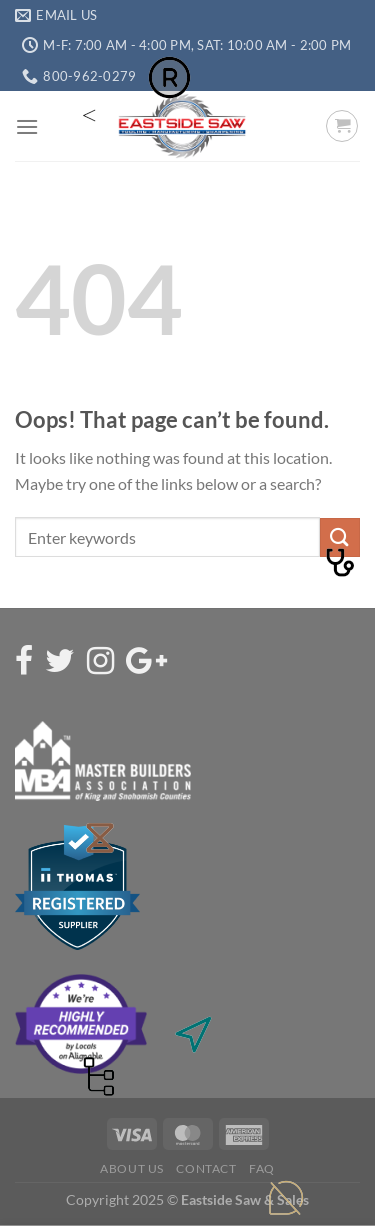  What do you see at coordinates (97, 1076) in the screenshot?
I see `view hierarchical tree structure` at bounding box center [97, 1076].